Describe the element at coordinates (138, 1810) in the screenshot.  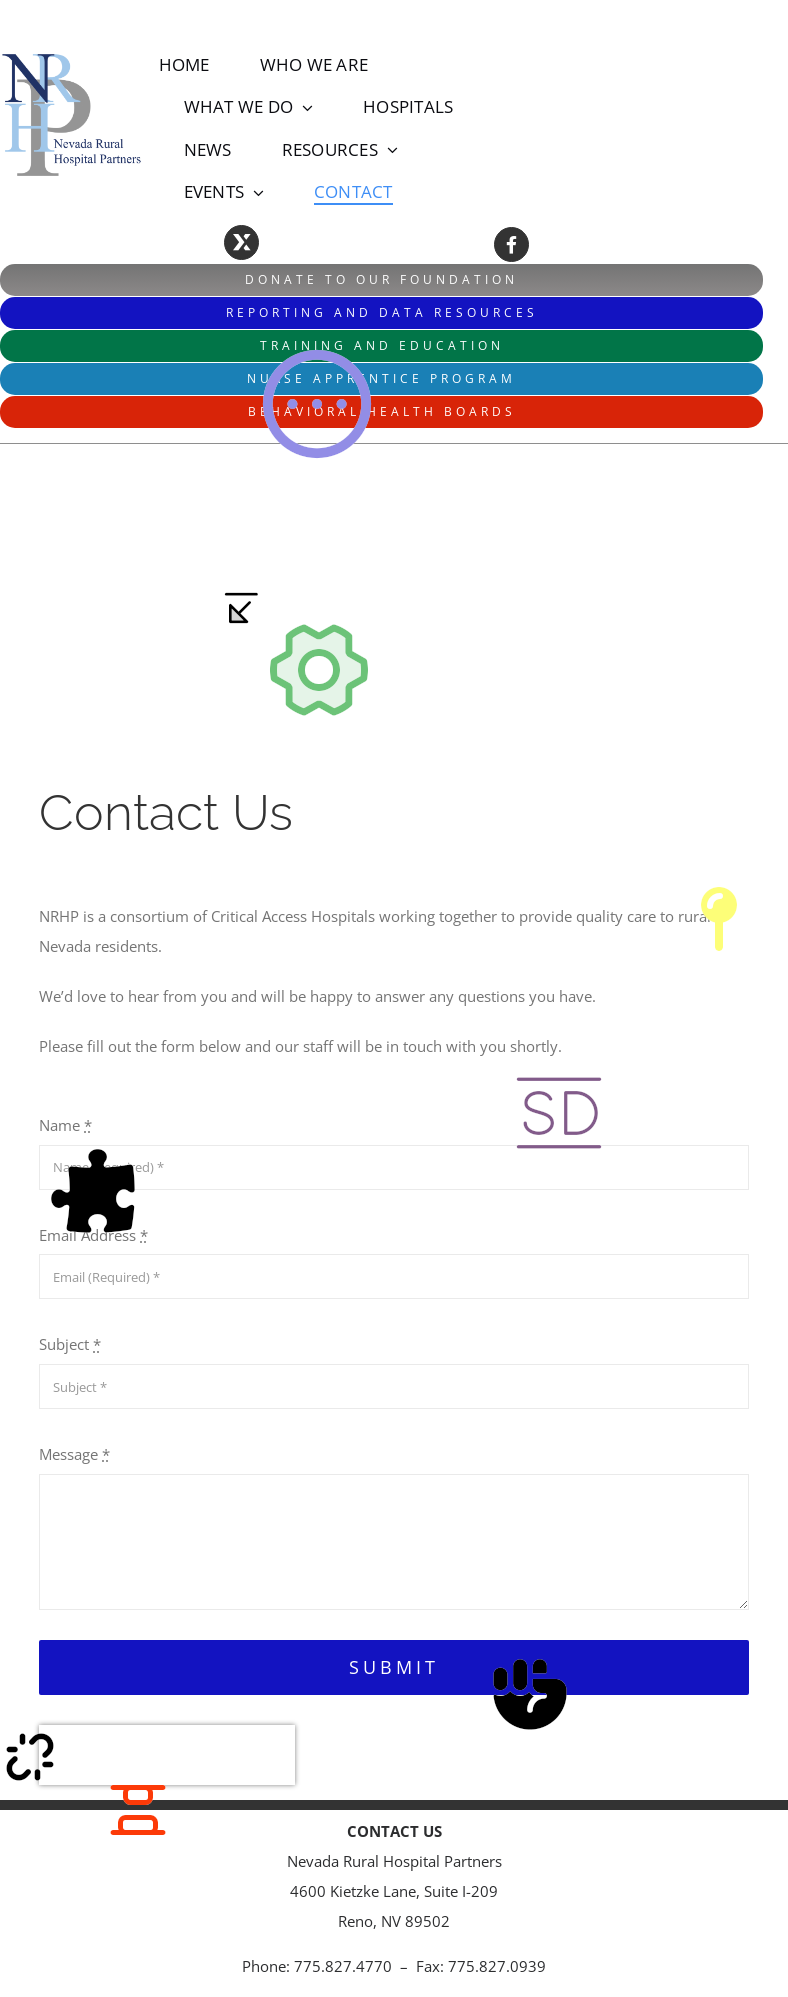
I see `distribute items with equal vertical spacing` at that location.